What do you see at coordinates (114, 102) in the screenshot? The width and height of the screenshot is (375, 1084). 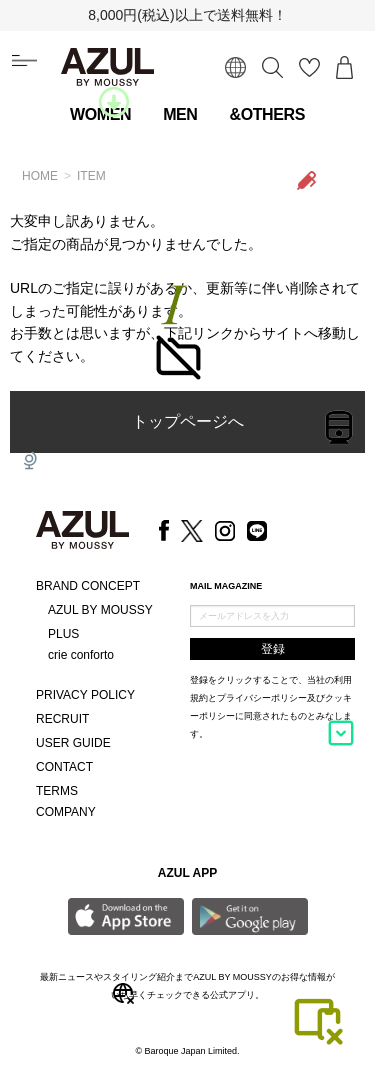 I see `download a file or content` at bounding box center [114, 102].